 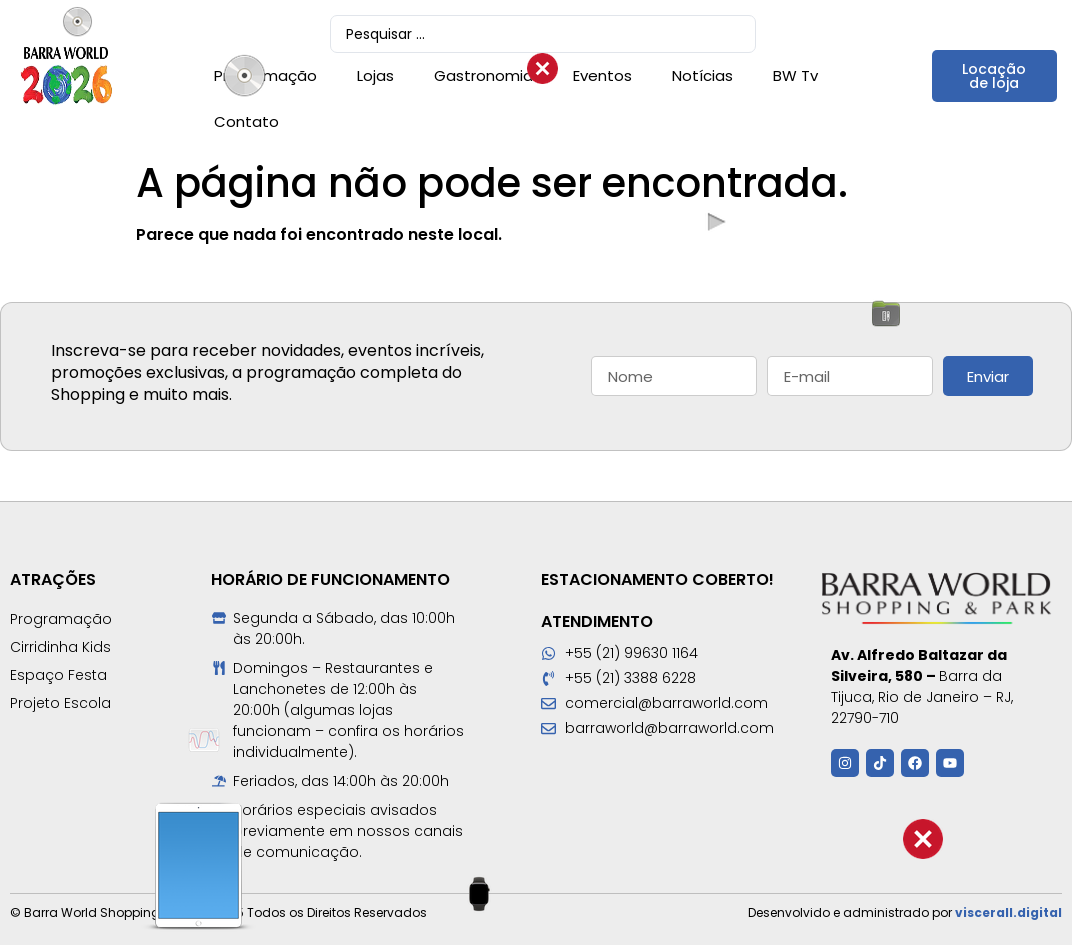 I want to click on open power statistics application, so click(x=204, y=740).